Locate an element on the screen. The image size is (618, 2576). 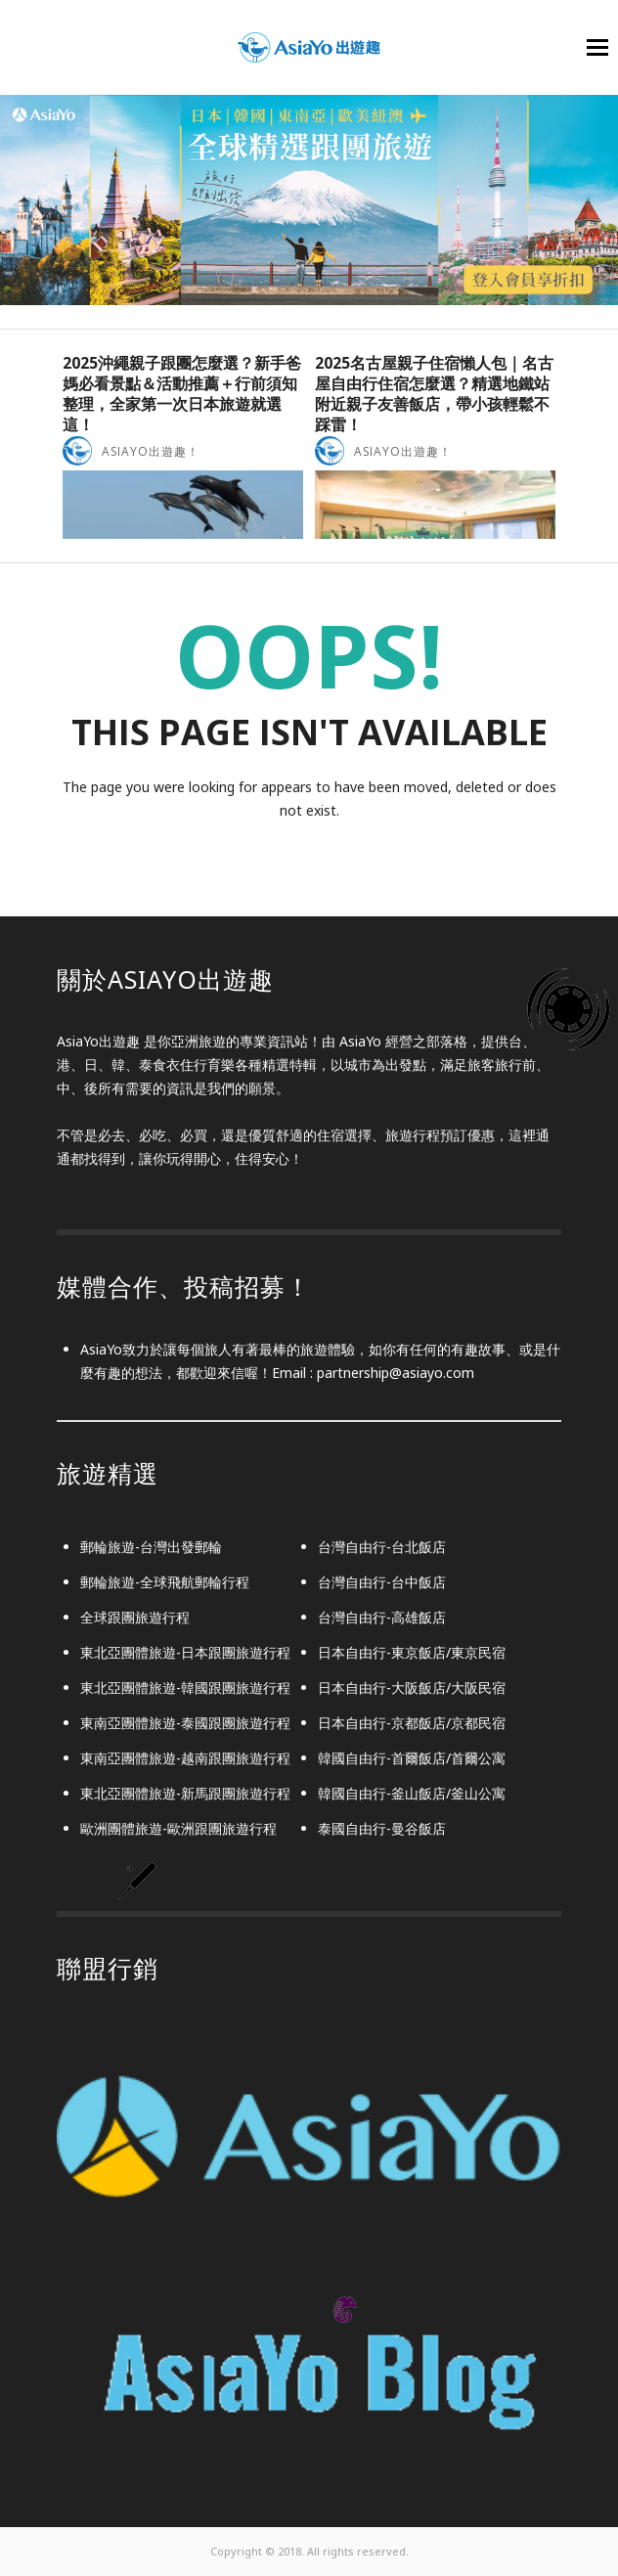
access cricket game or sports content is located at coordinates (137, 1881).